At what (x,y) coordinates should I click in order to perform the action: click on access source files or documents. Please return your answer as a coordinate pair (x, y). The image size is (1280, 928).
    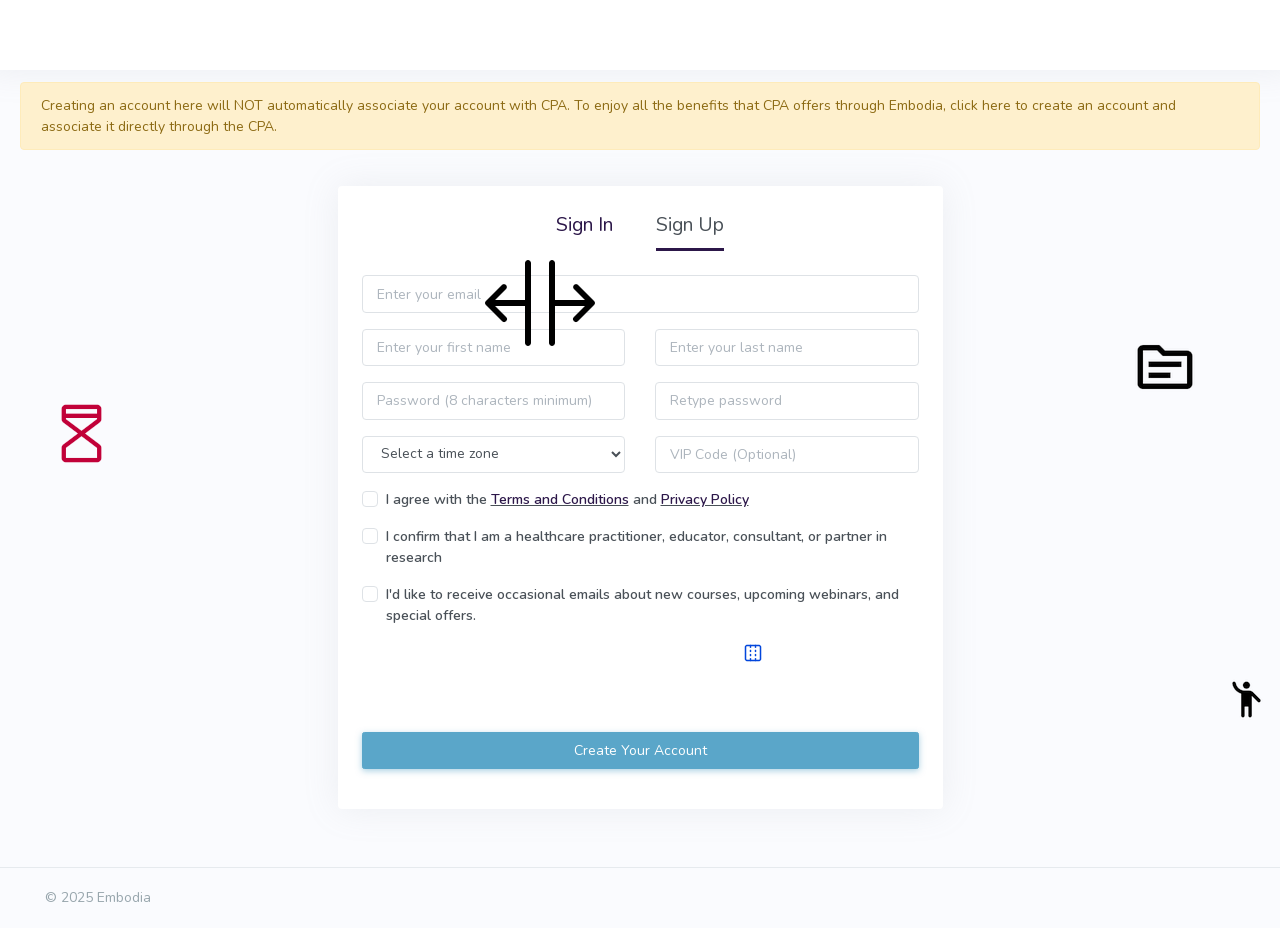
    Looking at the image, I should click on (1165, 367).